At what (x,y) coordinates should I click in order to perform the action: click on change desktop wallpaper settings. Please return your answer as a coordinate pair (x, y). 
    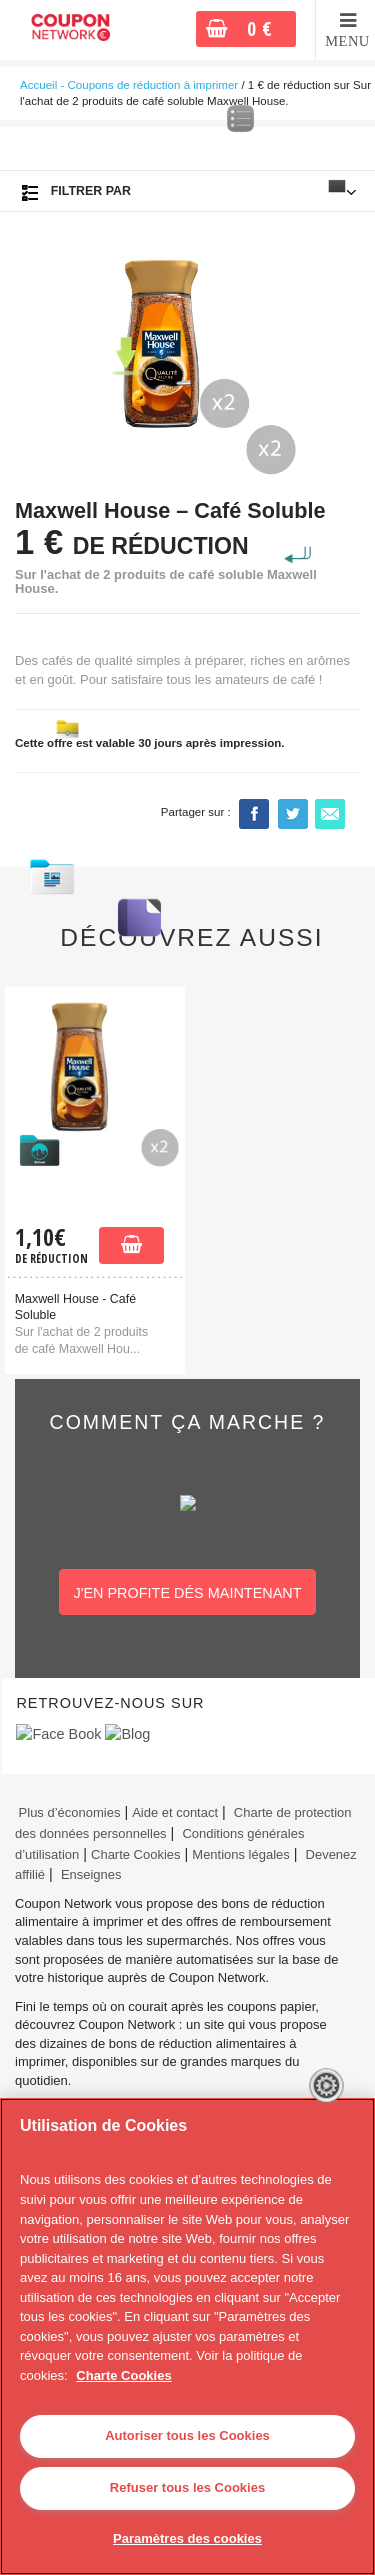
    Looking at the image, I should click on (139, 916).